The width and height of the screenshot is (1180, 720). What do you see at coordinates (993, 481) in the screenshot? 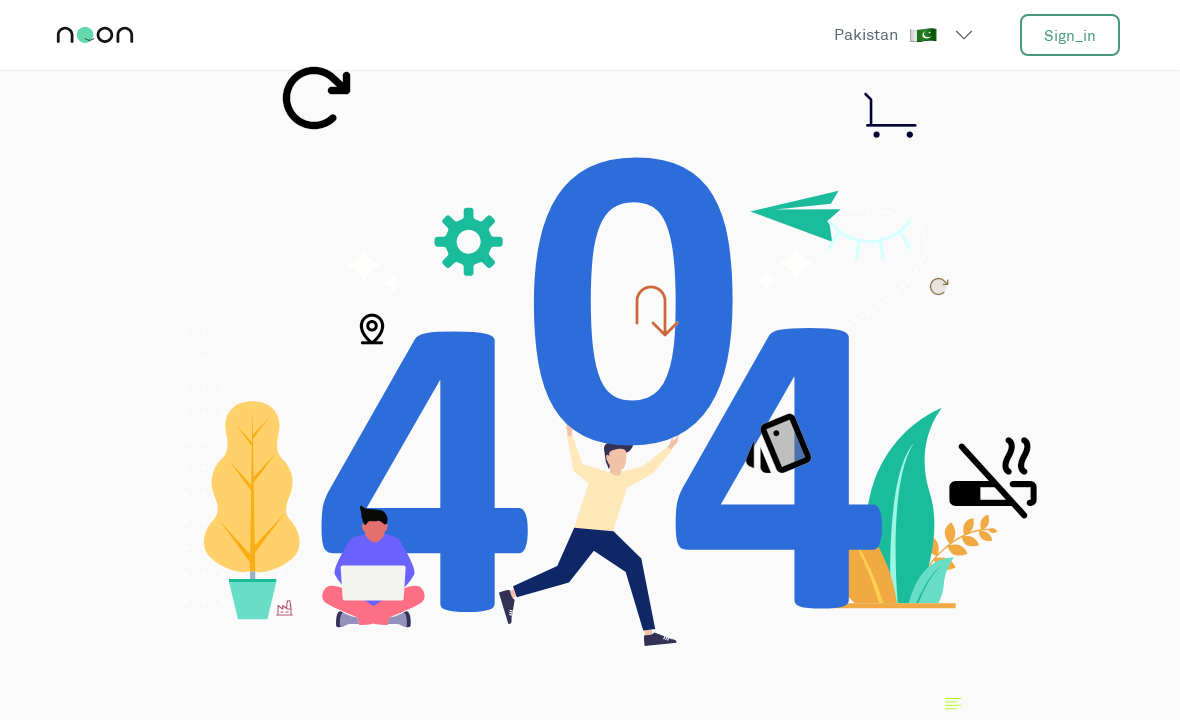
I see `no smoking area indicator` at bounding box center [993, 481].